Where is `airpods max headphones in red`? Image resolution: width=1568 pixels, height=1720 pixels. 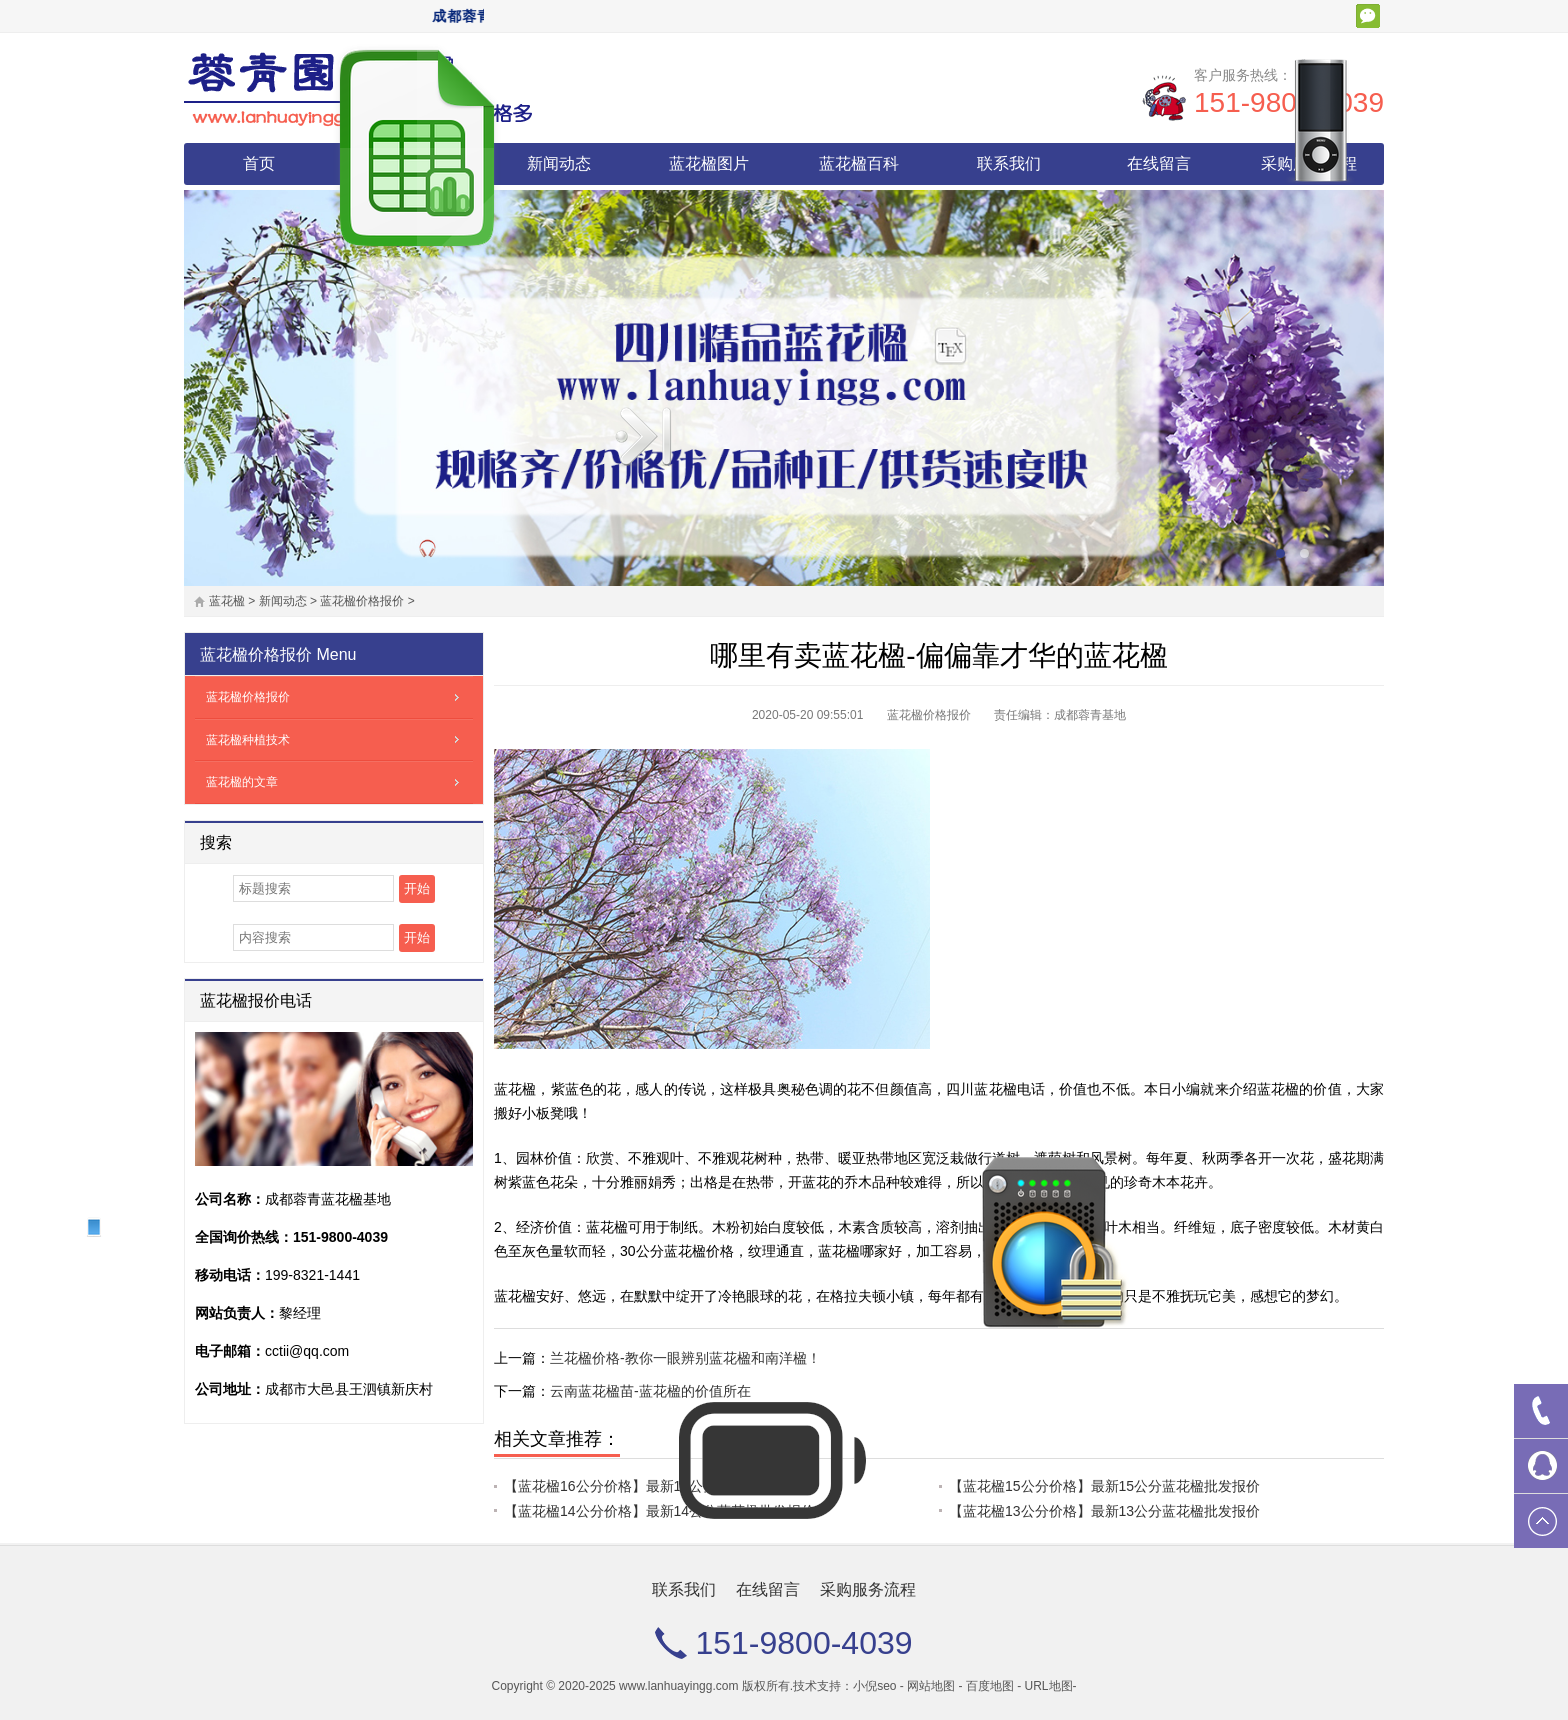
airpods max headphones in red is located at coordinates (427, 548).